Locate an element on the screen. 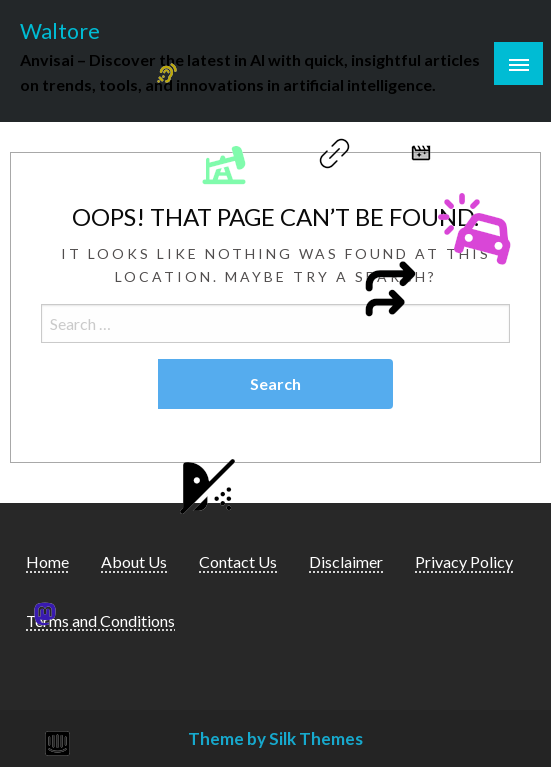 The width and height of the screenshot is (551, 767). open Intercom chat support is located at coordinates (57, 743).